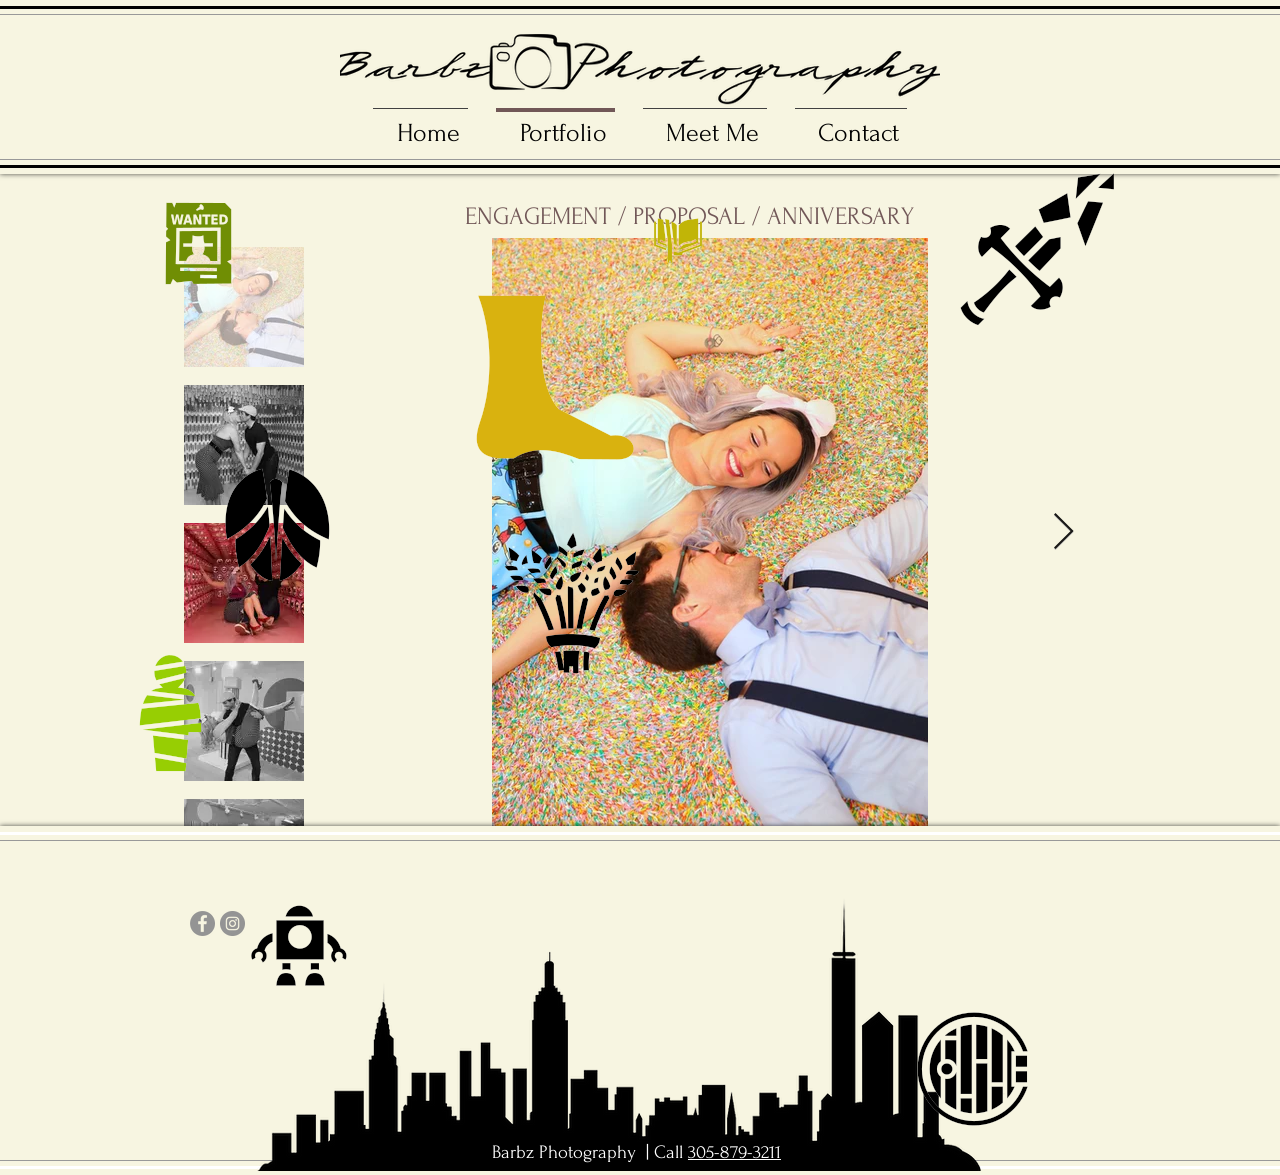 This screenshot has height=1175, width=1280. I want to click on indicates barefoot or no footwear required, so click(551, 377).